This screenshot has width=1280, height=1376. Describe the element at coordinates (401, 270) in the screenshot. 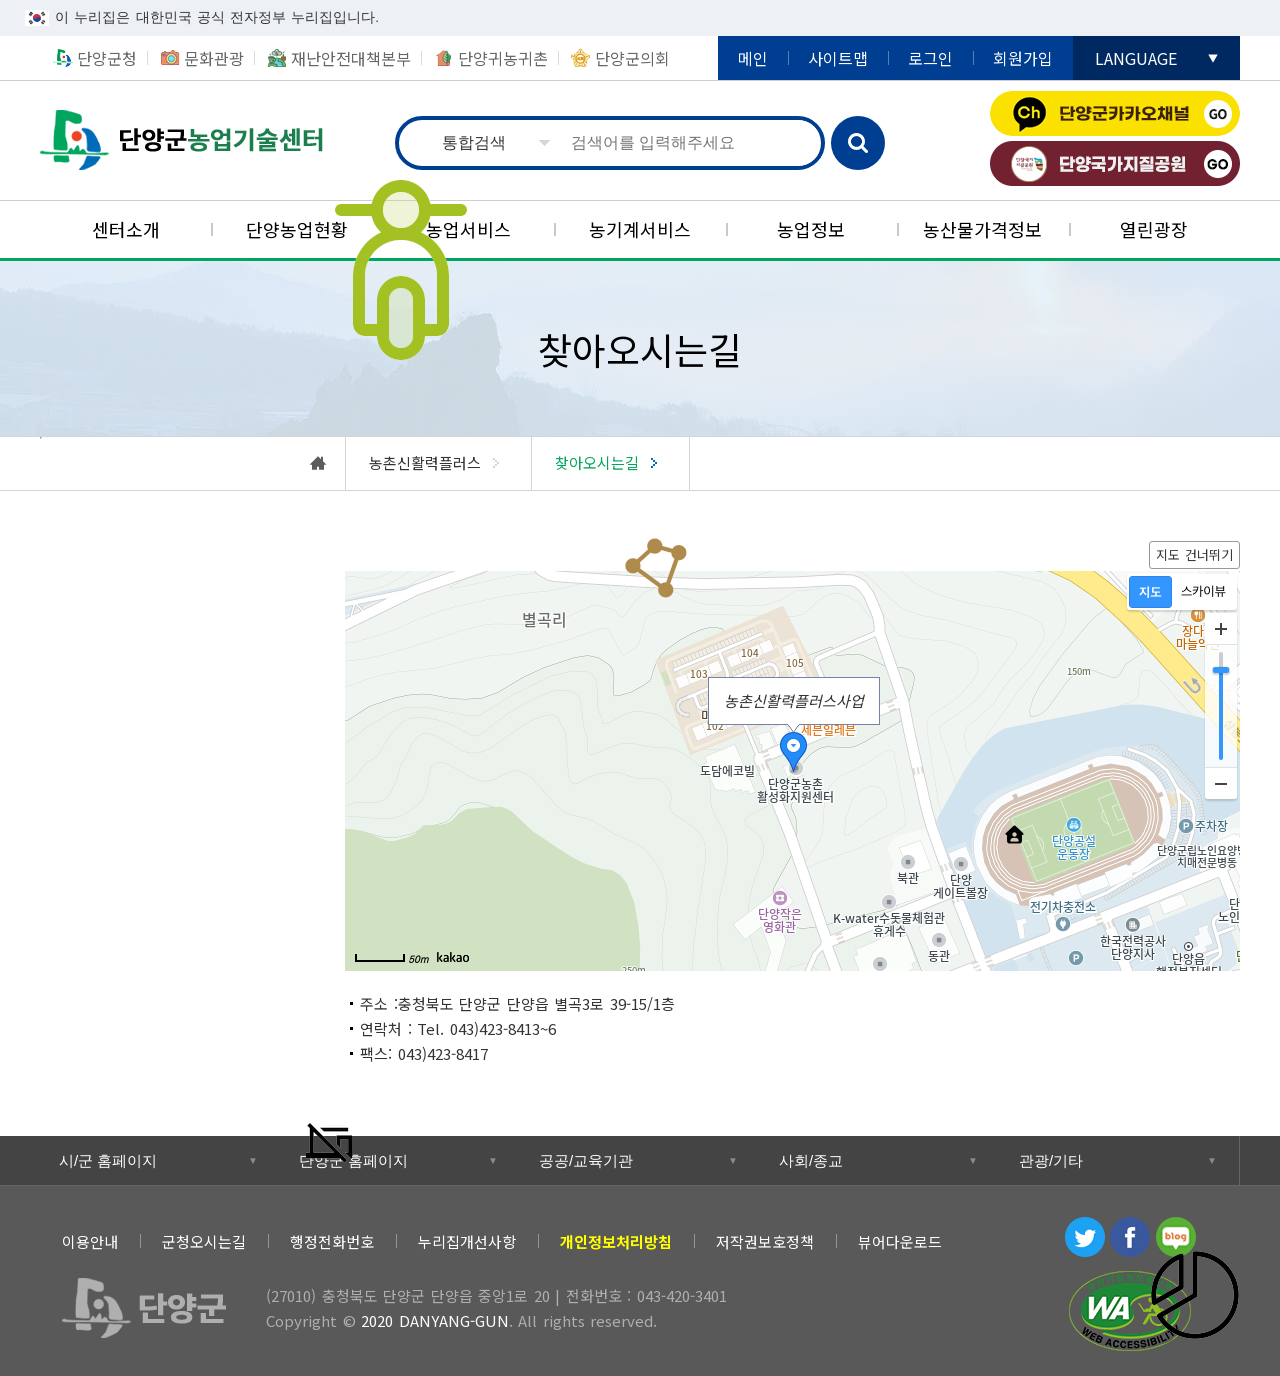

I see `select moped or scooter delivery option` at that location.